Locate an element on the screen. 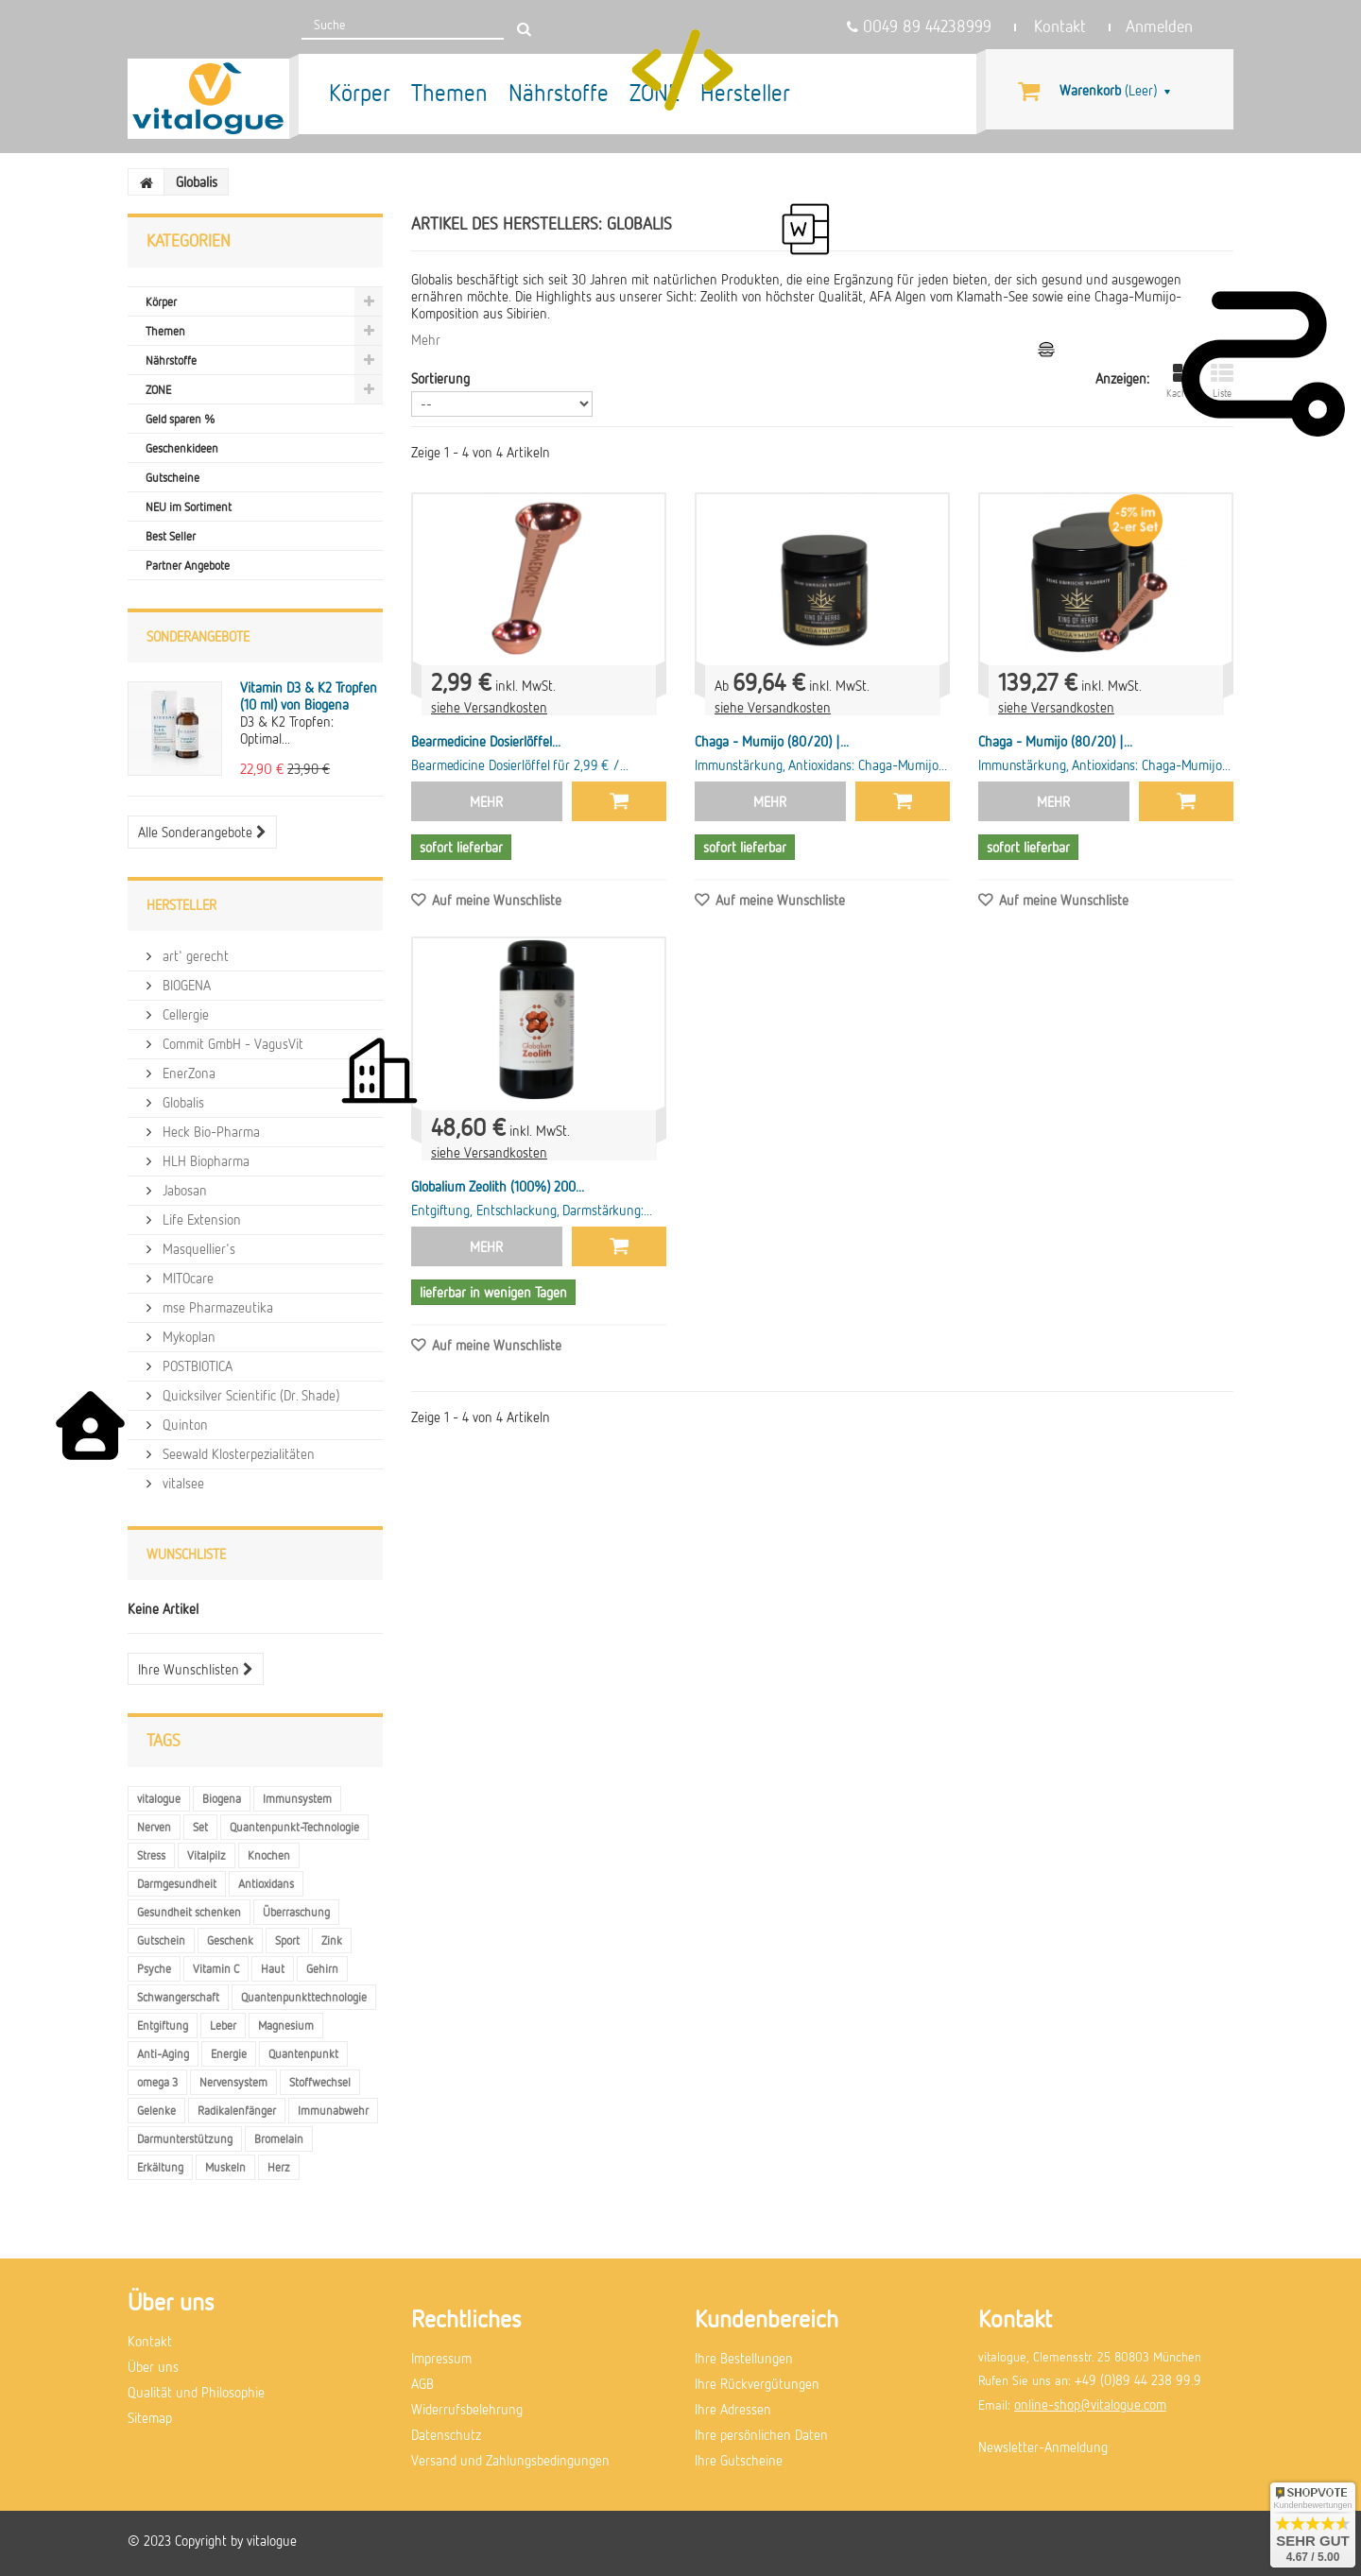 Image resolution: width=1361 pixels, height=2576 pixels. open Microsoft Word is located at coordinates (807, 229).